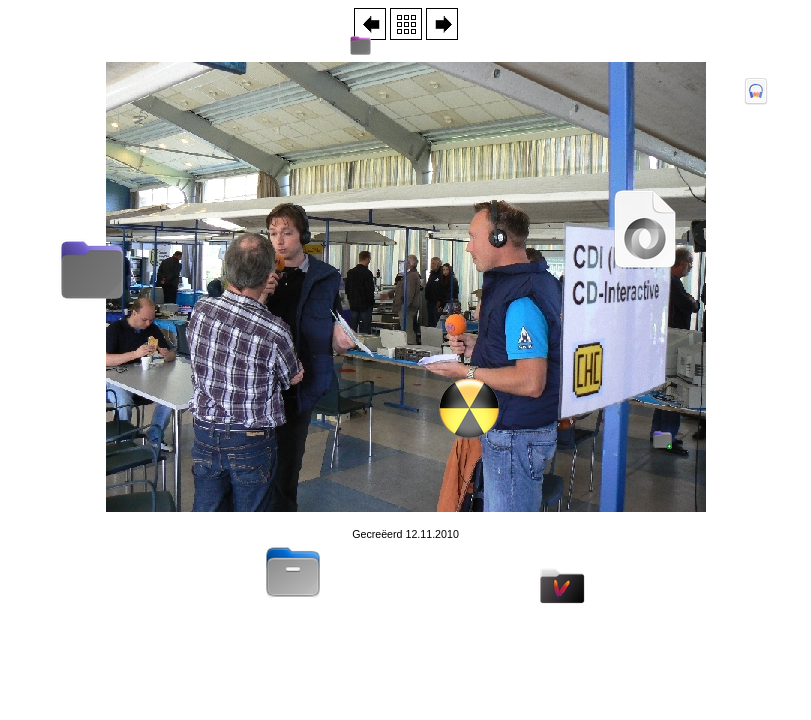  What do you see at coordinates (662, 439) in the screenshot?
I see `create a new folder` at bounding box center [662, 439].